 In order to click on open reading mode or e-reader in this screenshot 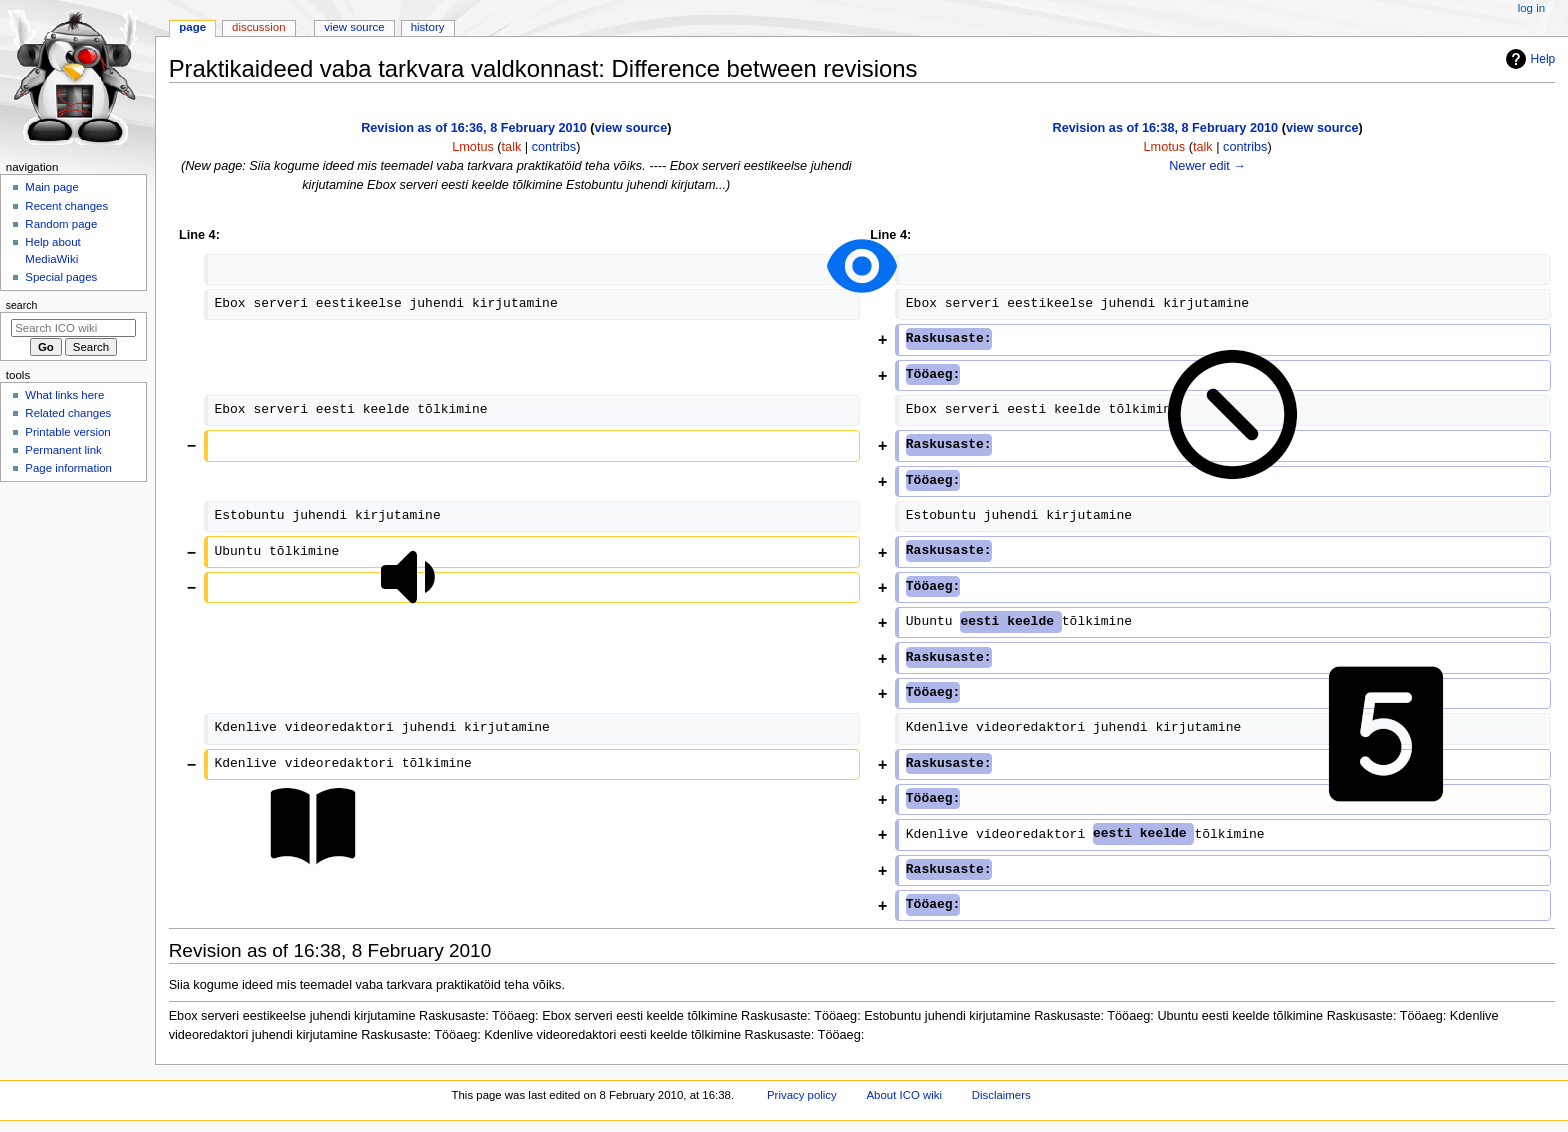, I will do `click(313, 827)`.